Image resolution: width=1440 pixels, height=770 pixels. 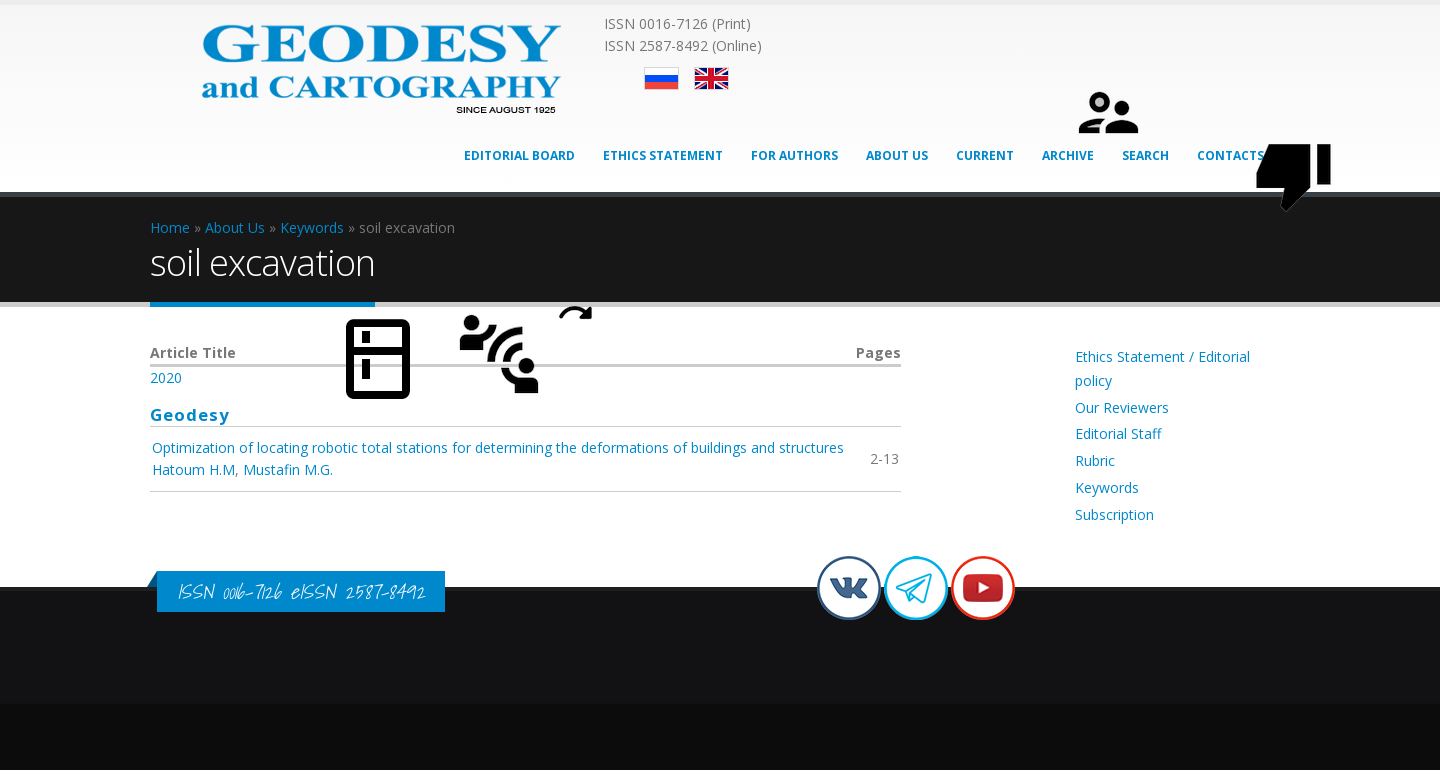 What do you see at coordinates (575, 312) in the screenshot?
I see `redo the last undone action` at bounding box center [575, 312].